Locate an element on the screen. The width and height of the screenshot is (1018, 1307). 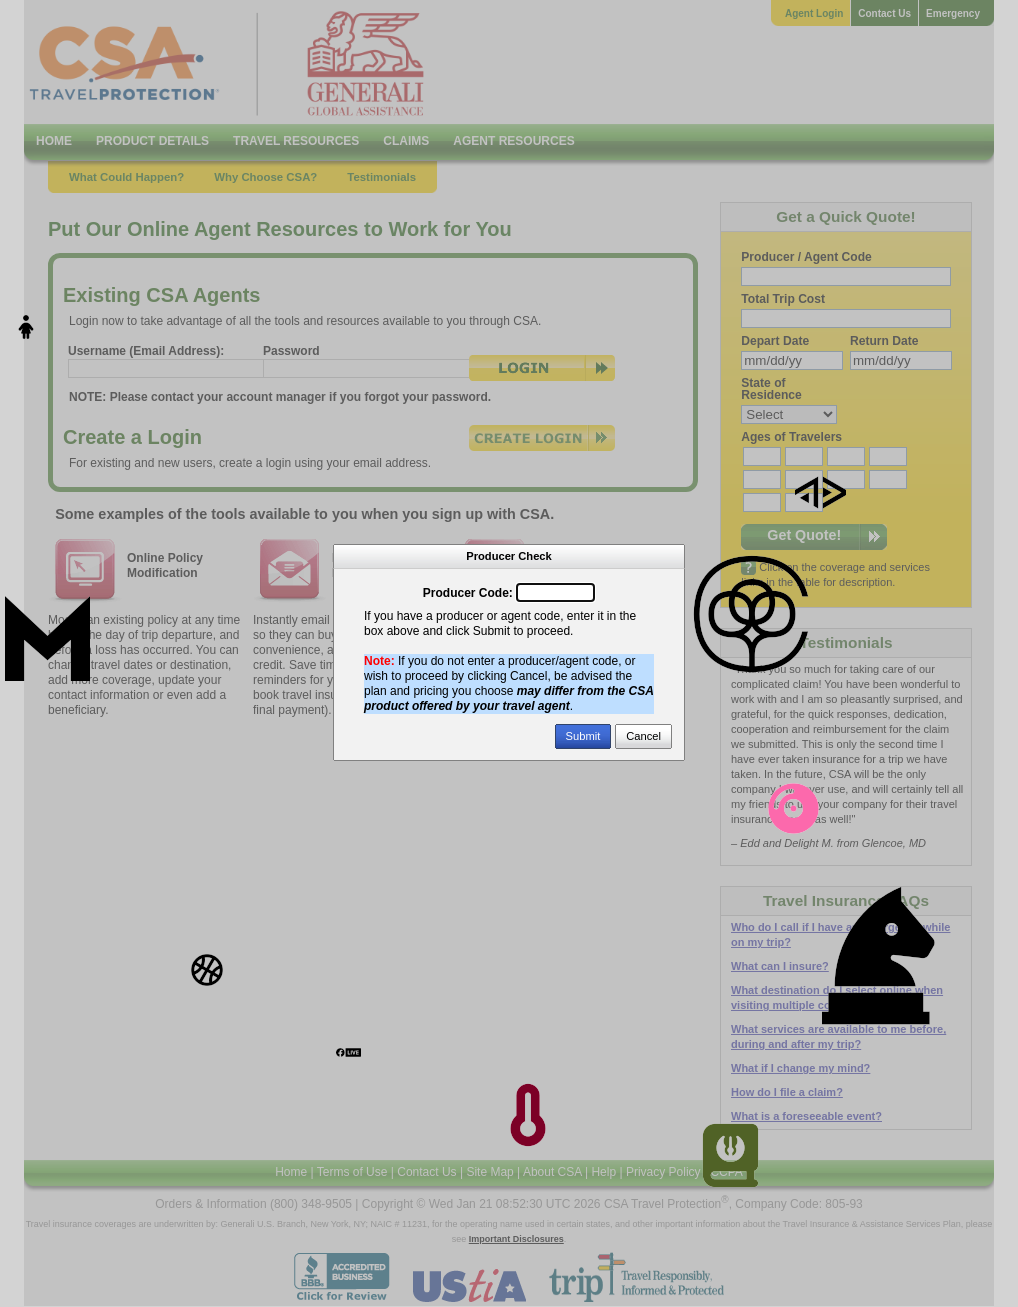
start a facebook live broadcast is located at coordinates (348, 1052).